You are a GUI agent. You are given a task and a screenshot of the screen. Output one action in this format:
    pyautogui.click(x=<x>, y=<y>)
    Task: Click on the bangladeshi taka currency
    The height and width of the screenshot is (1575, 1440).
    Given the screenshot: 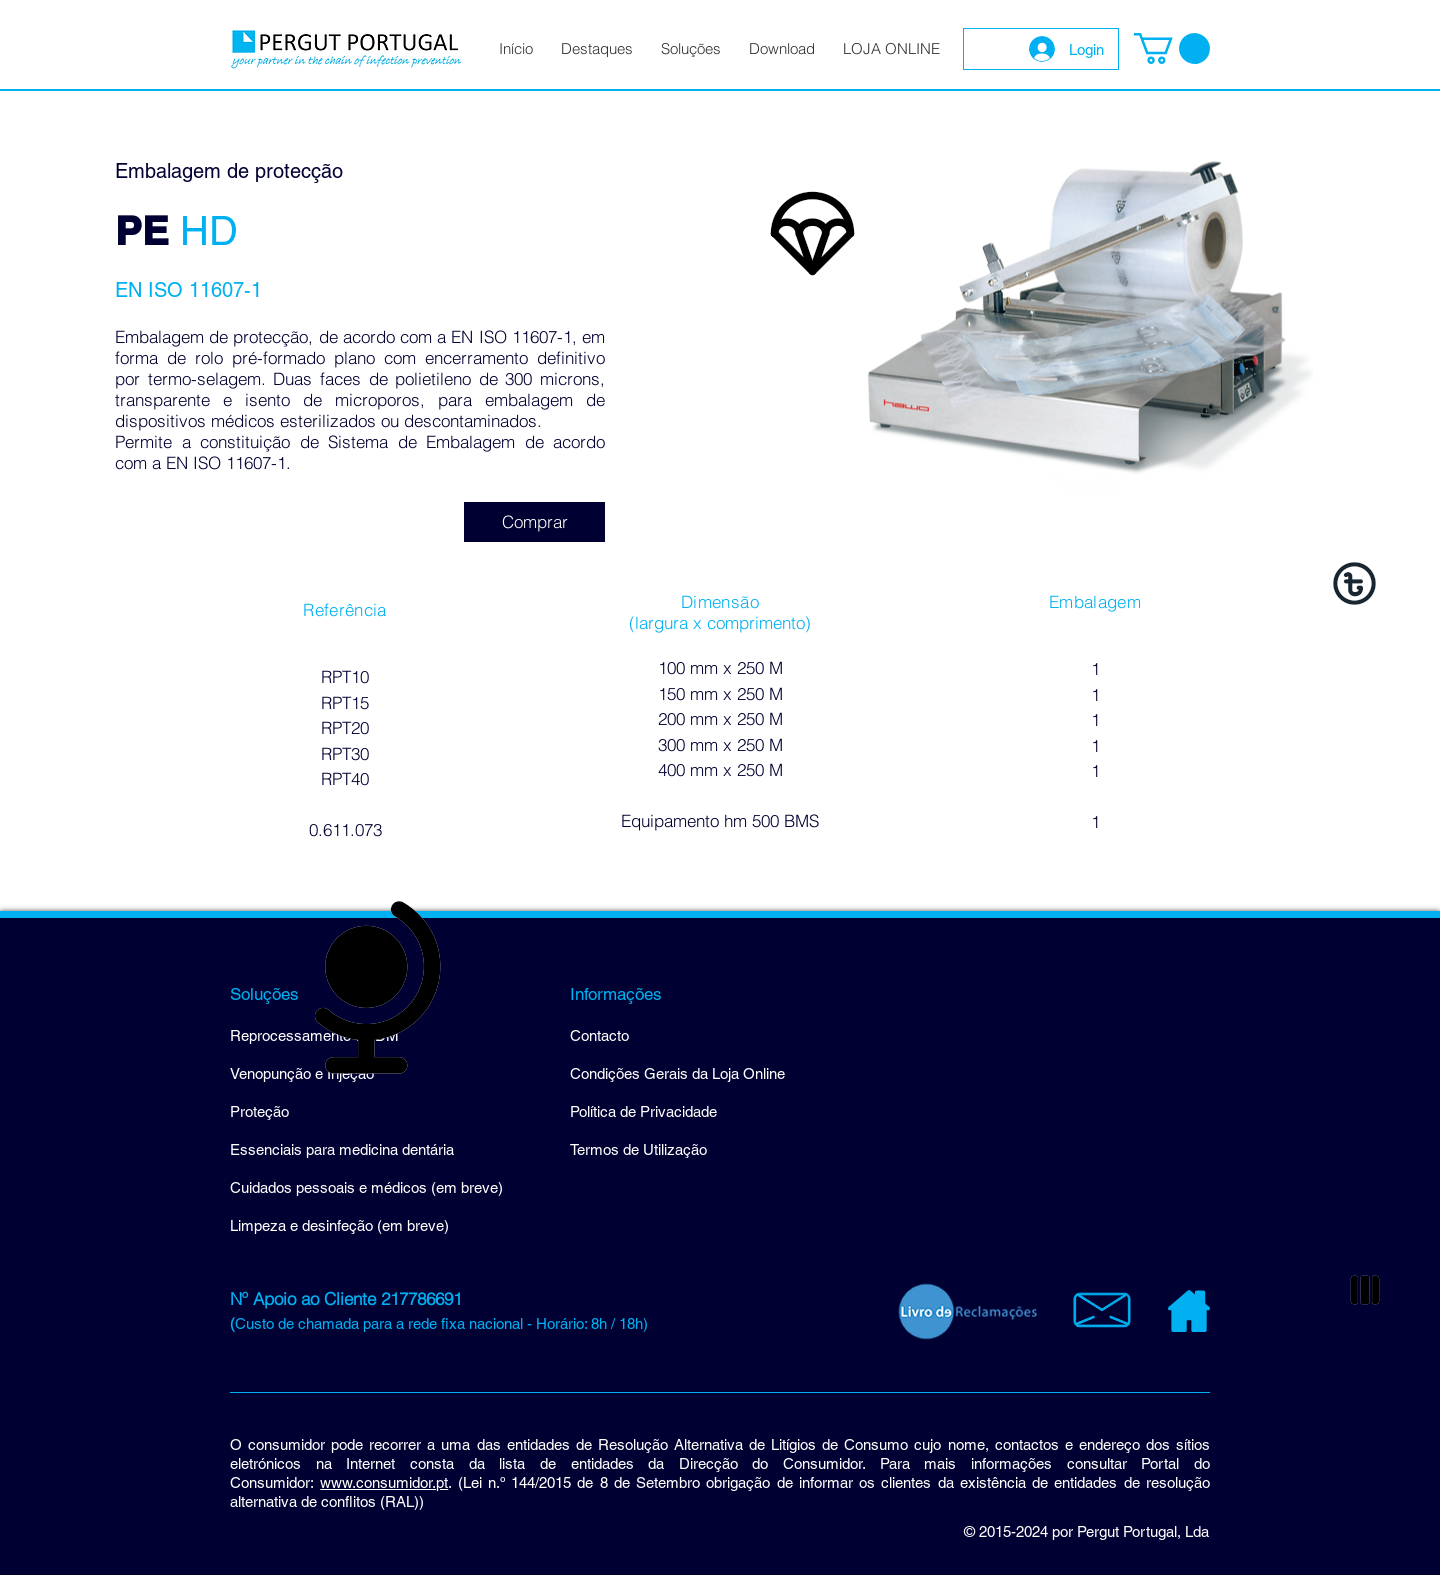 What is the action you would take?
    pyautogui.click(x=1354, y=583)
    